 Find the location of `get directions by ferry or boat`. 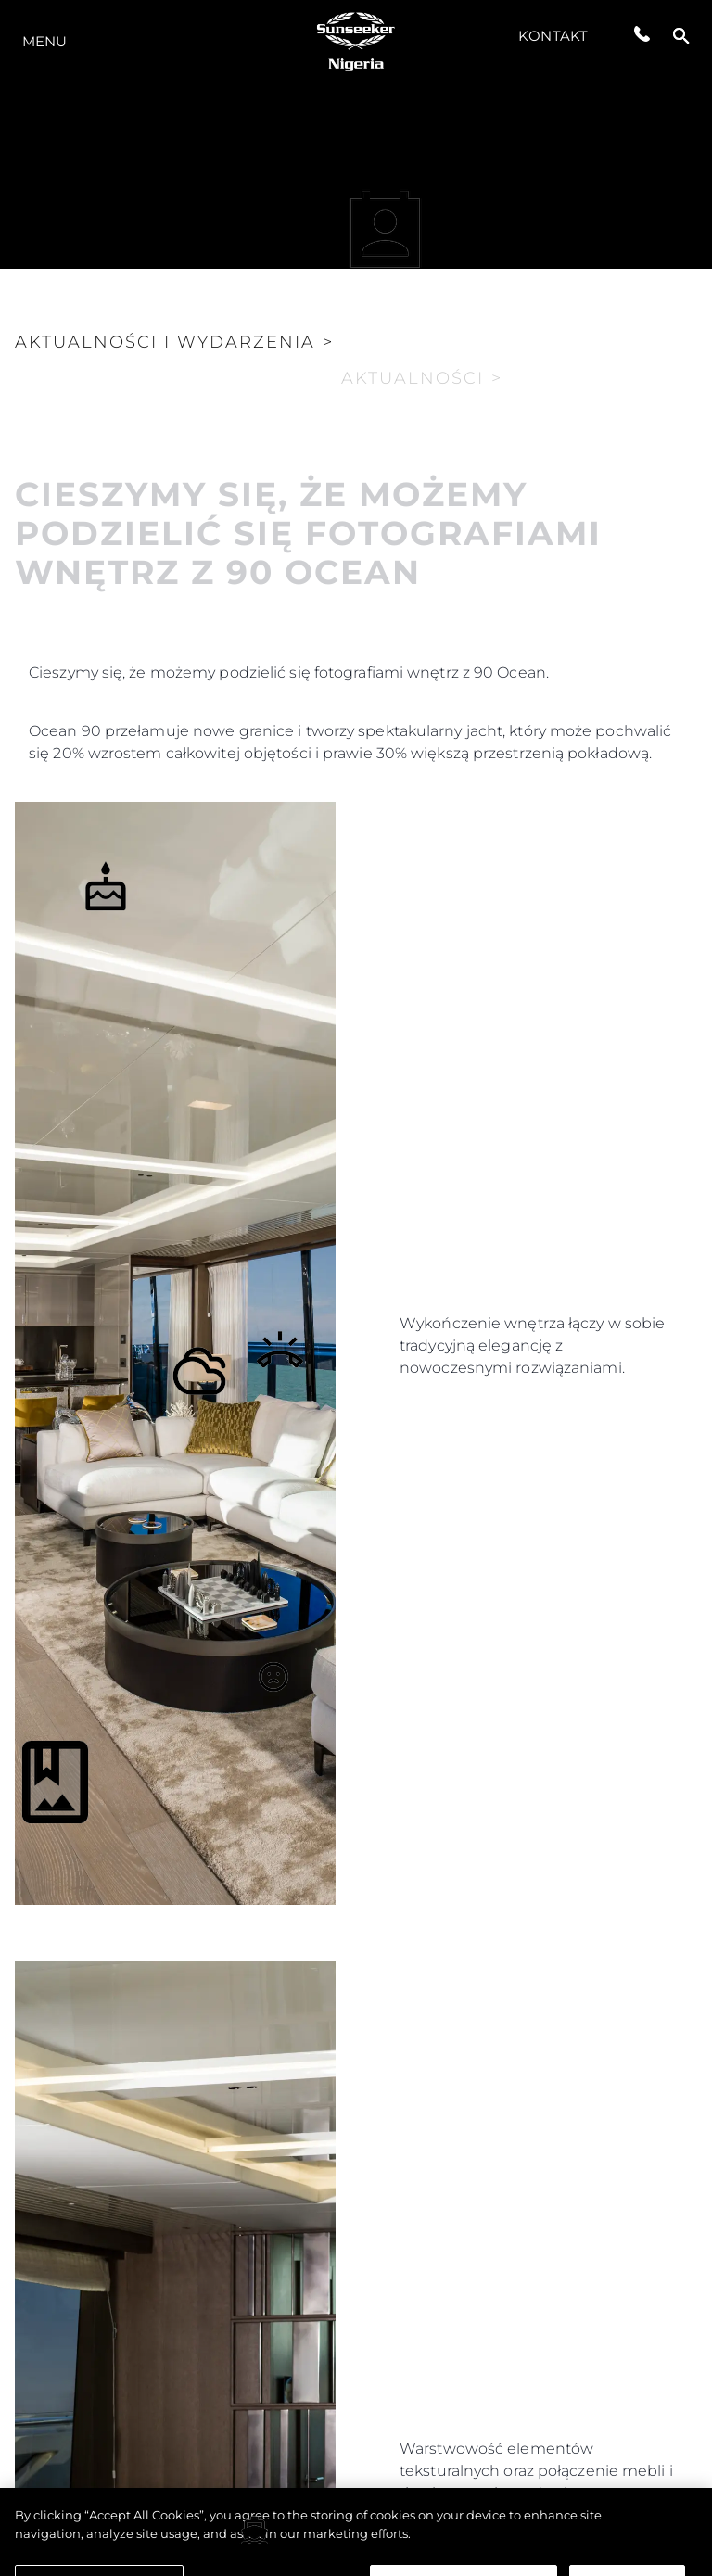

get directions by ferry or boat is located at coordinates (254, 2530).